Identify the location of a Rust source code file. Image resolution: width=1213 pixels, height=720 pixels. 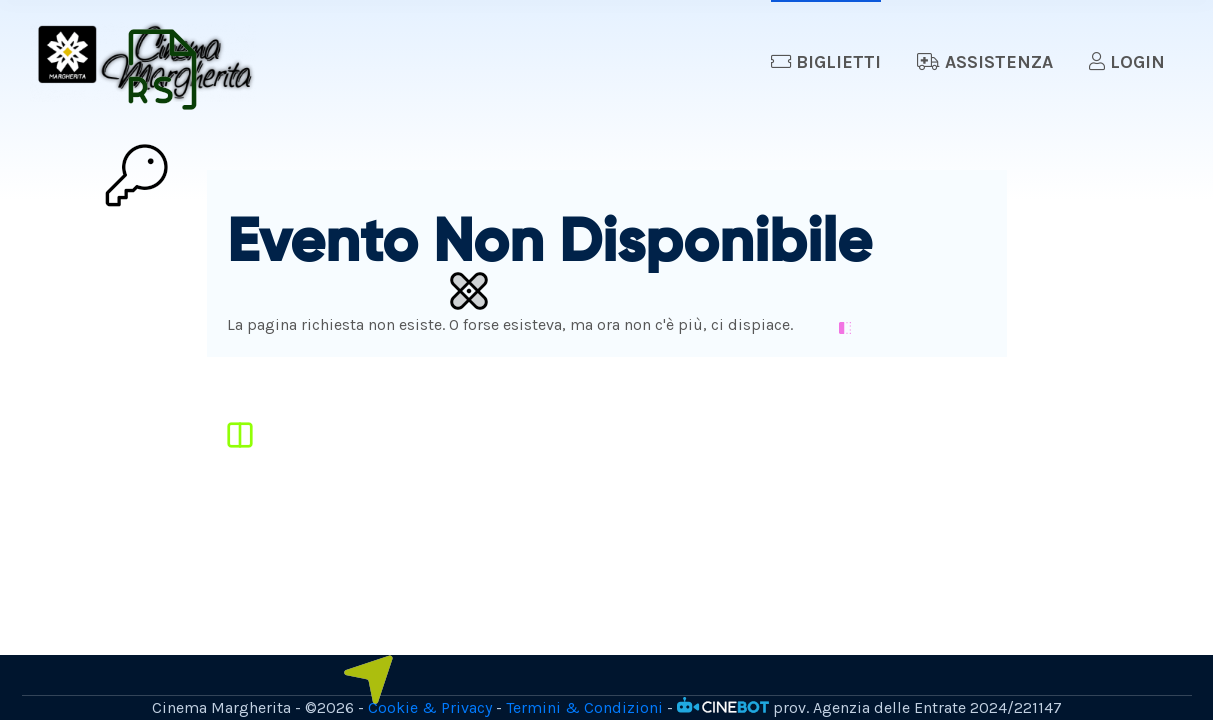
(162, 69).